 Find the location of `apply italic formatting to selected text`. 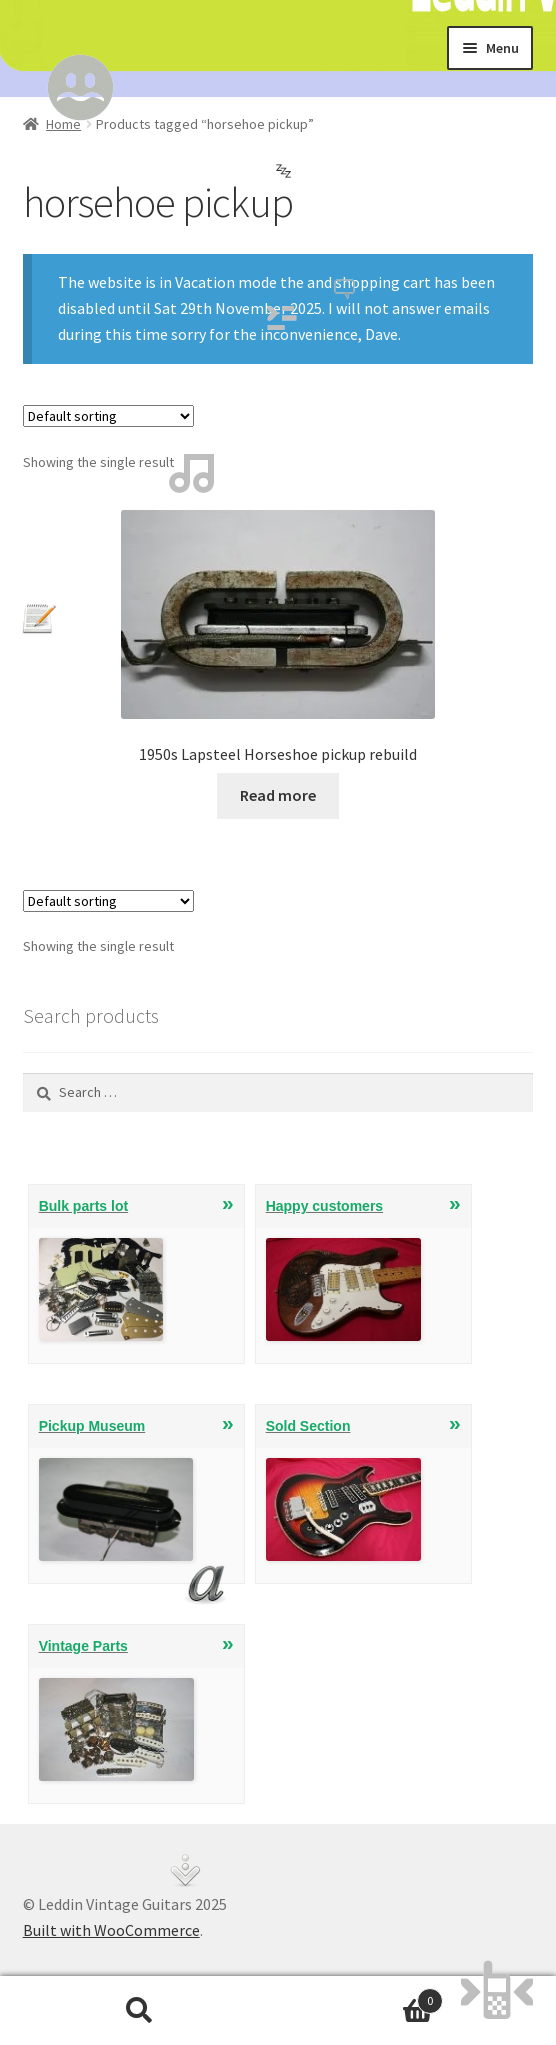

apply italic formatting to selected text is located at coordinates (207, 1583).